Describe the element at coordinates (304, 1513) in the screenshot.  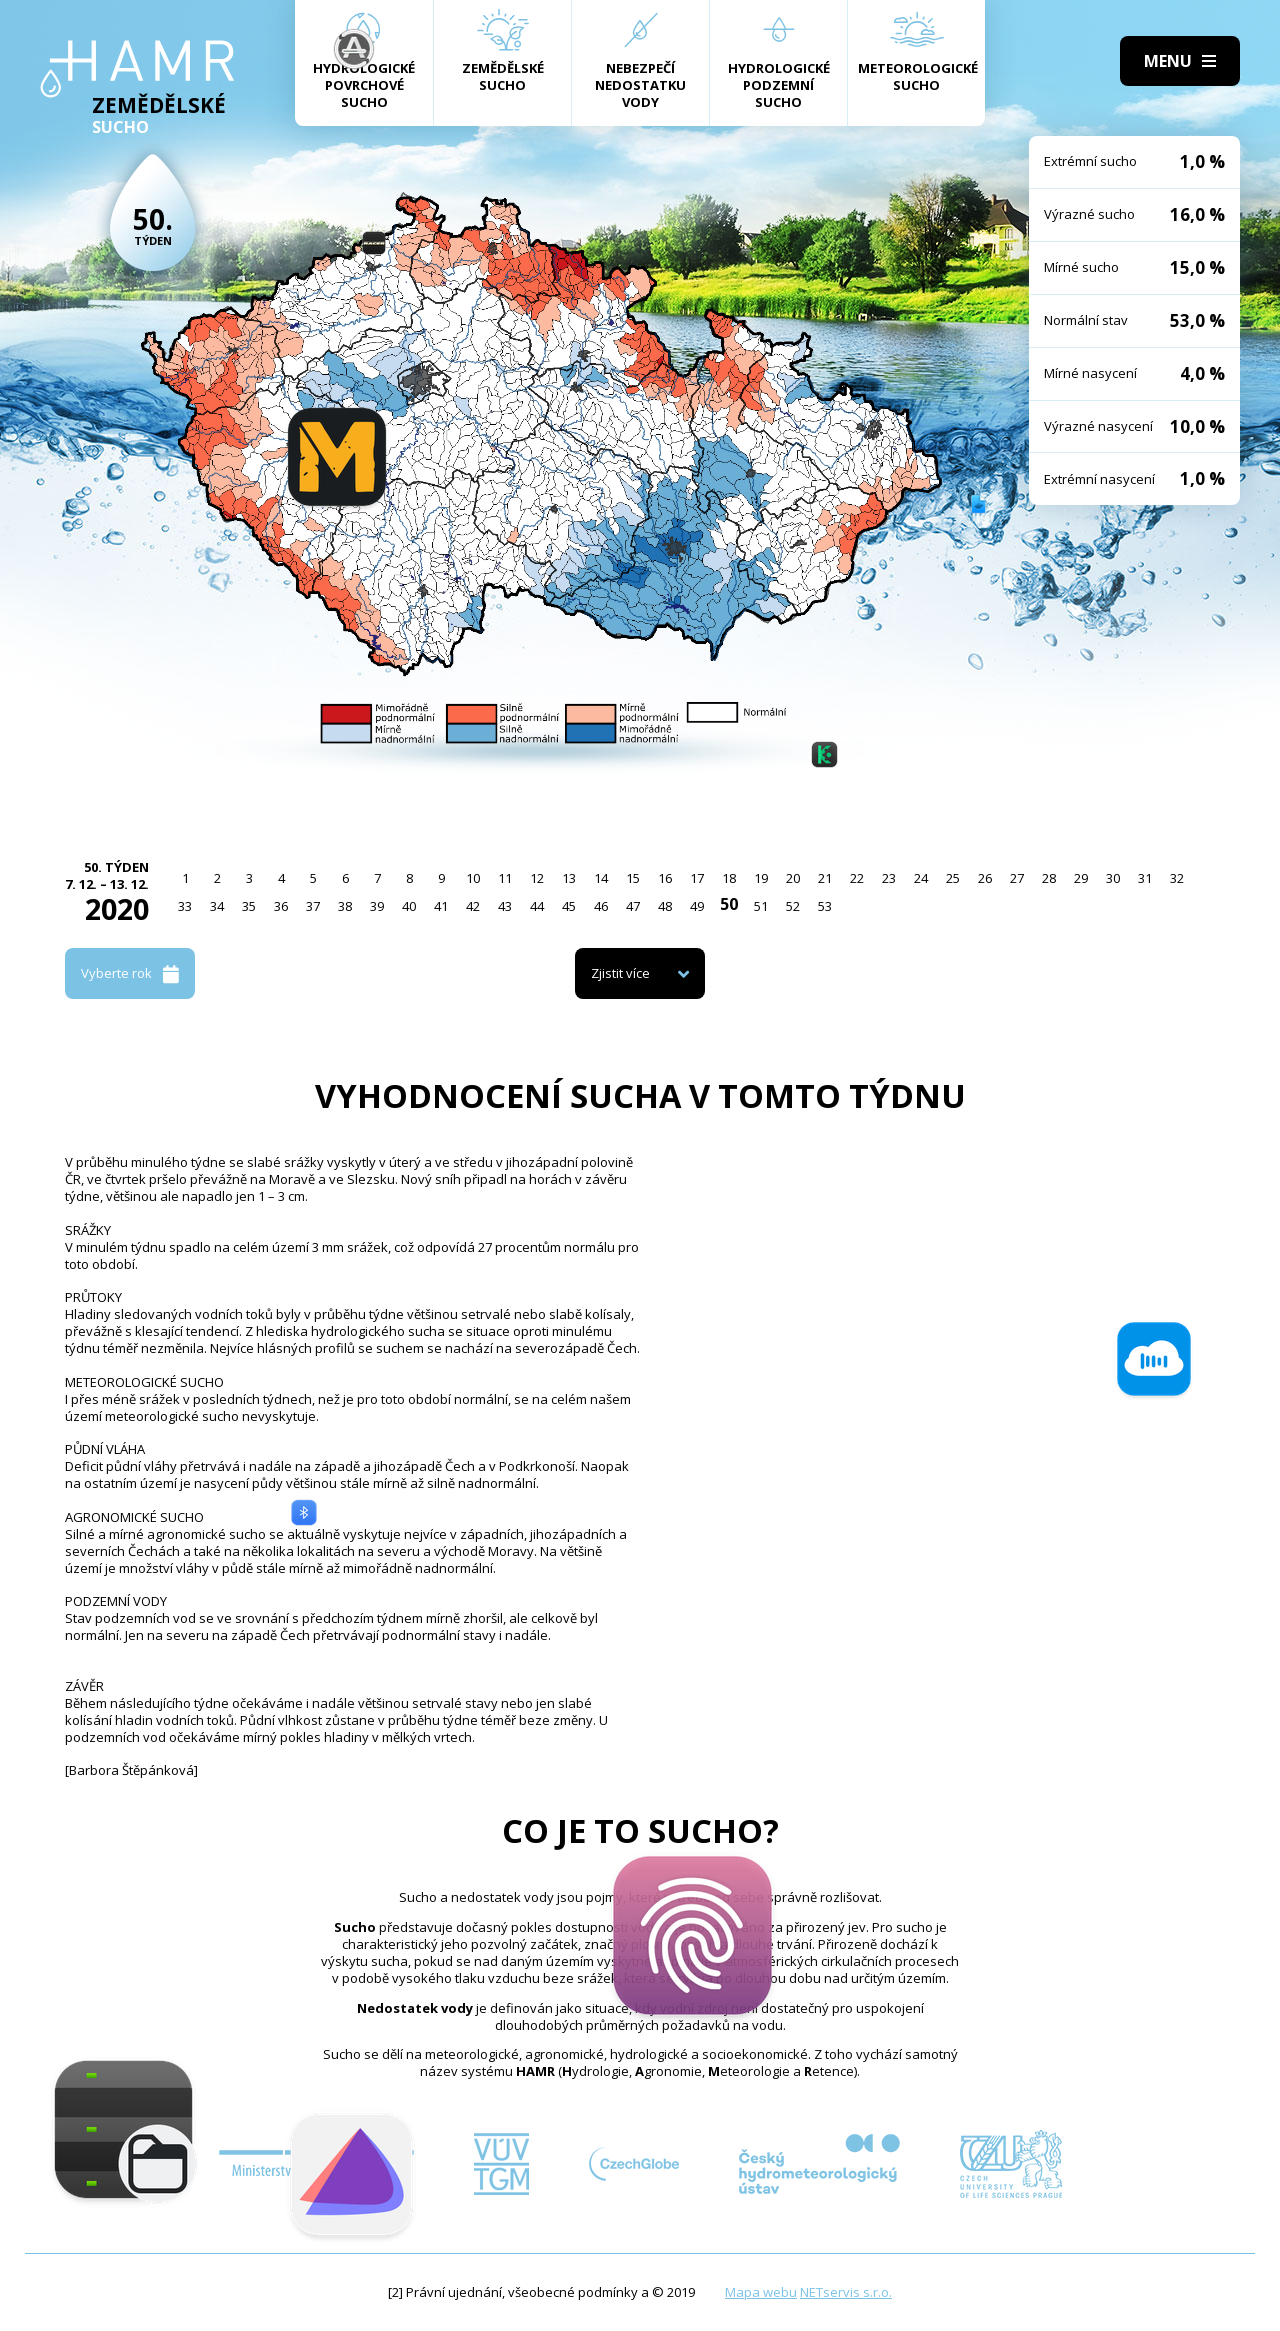
I see `open bluetooth settings` at that location.